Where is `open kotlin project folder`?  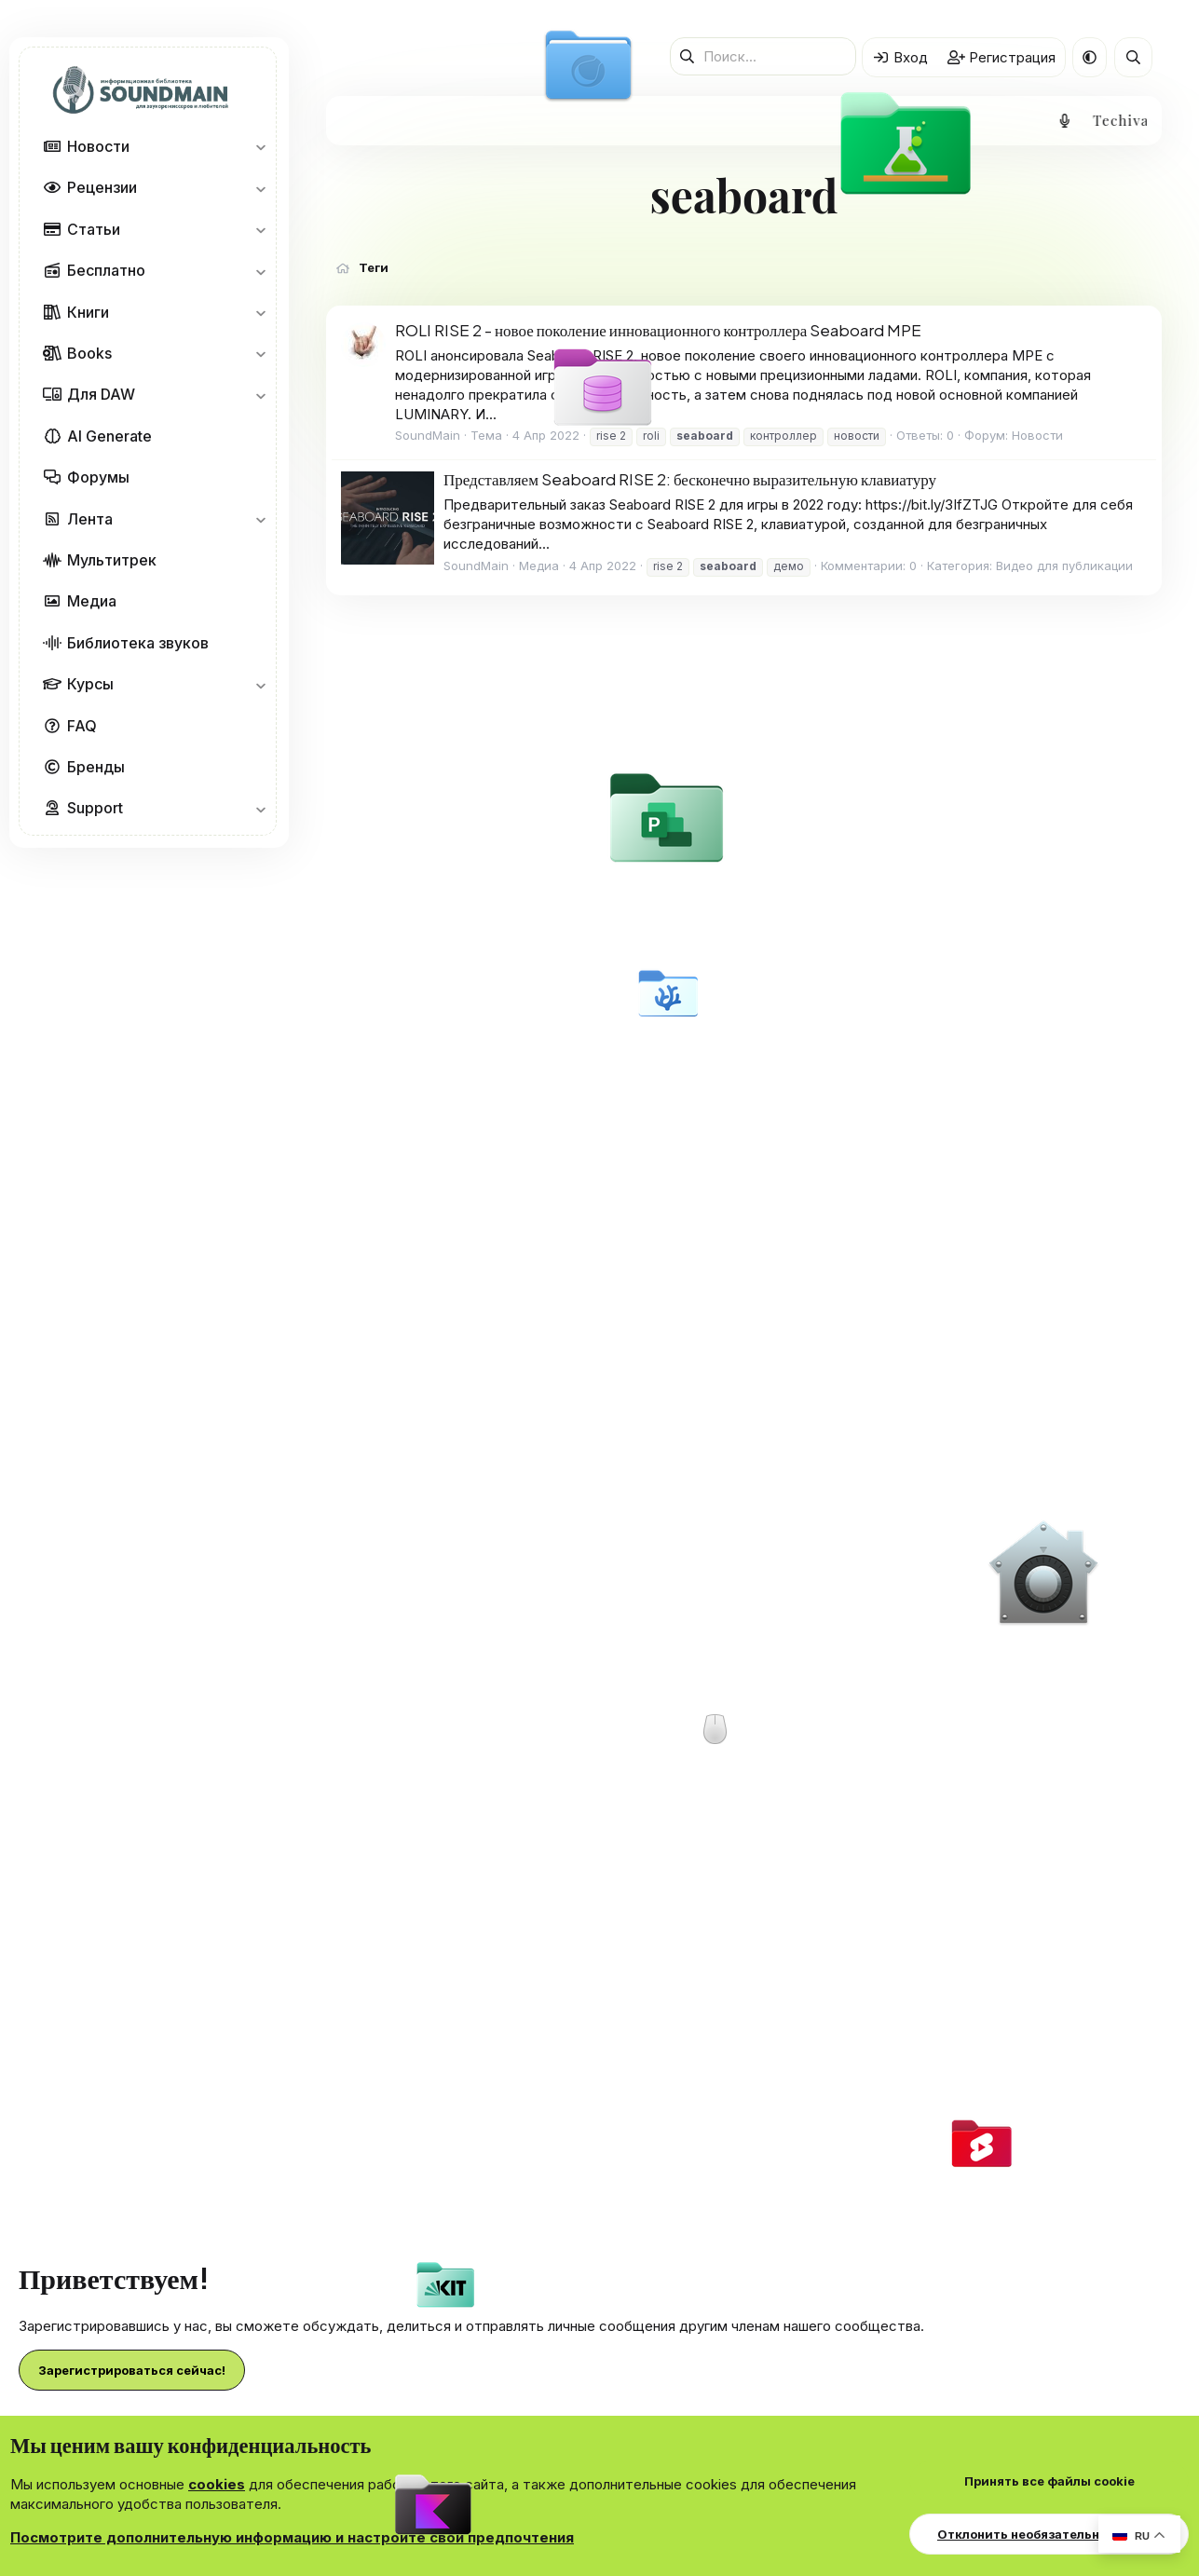 open kotlin project folder is located at coordinates (432, 2506).